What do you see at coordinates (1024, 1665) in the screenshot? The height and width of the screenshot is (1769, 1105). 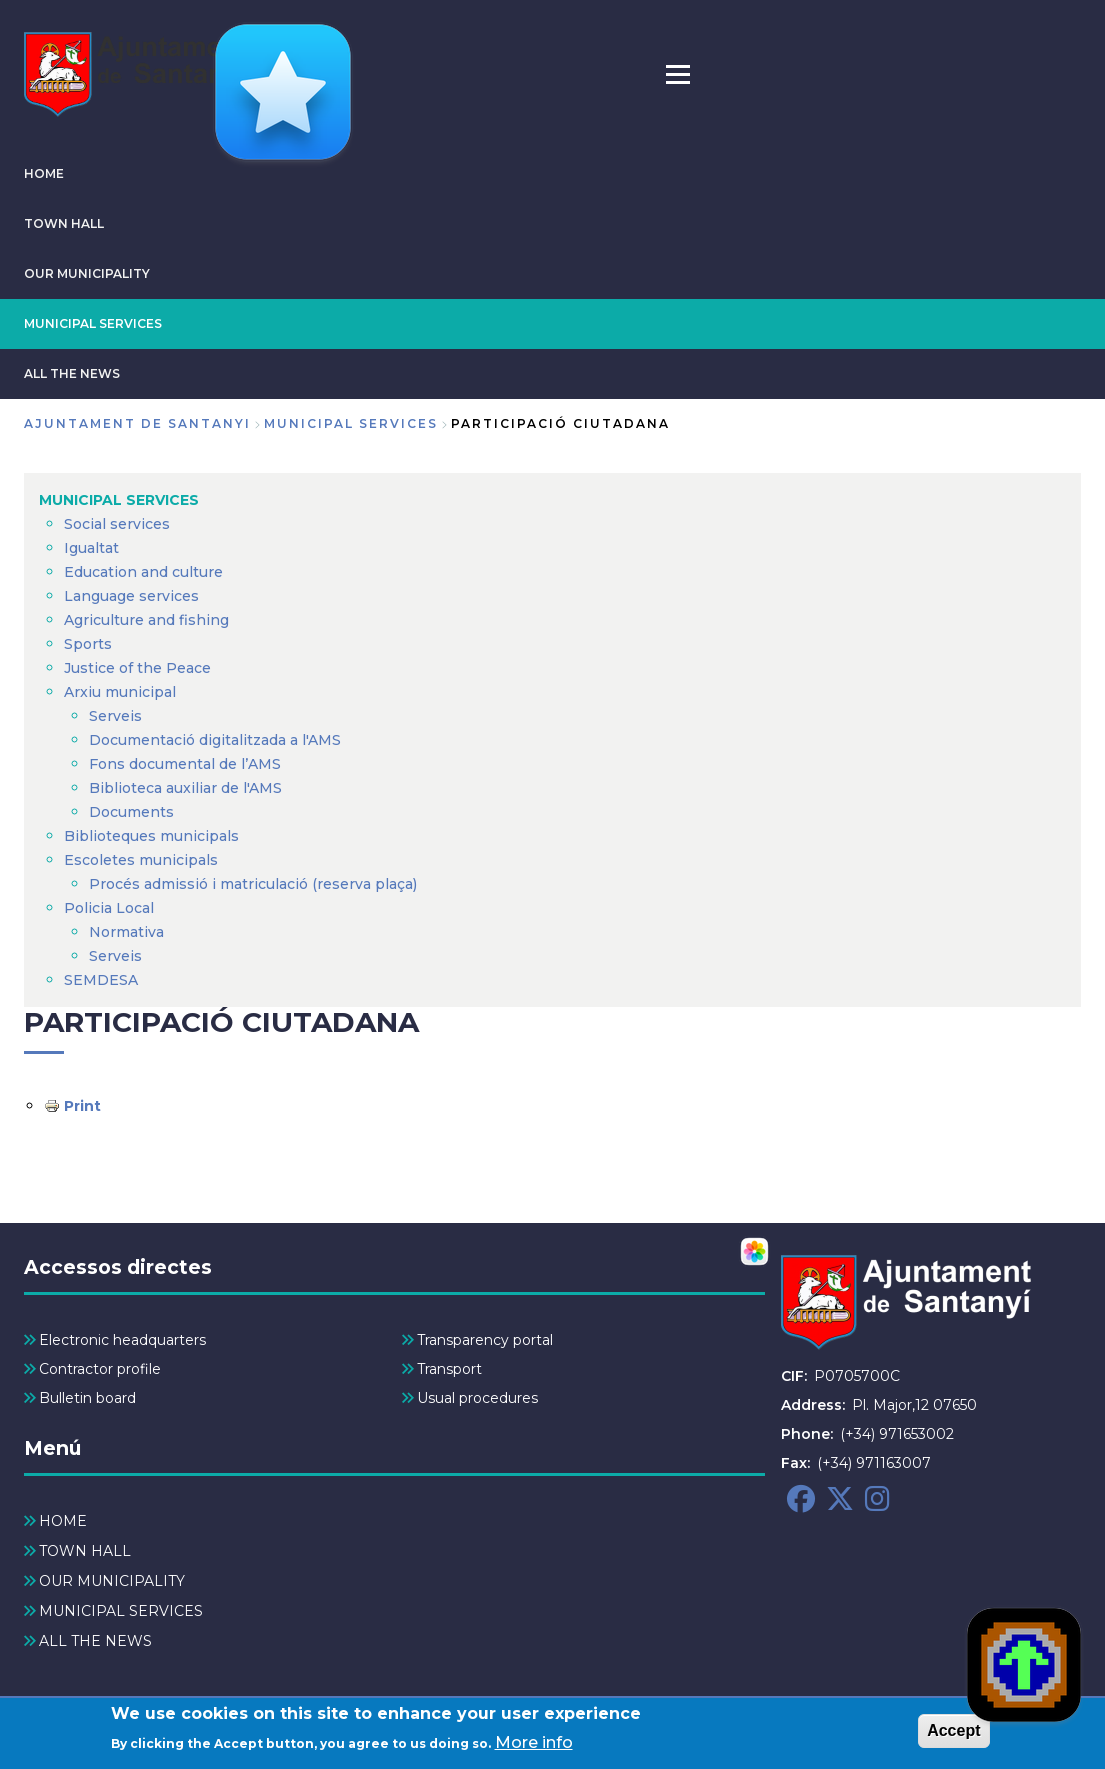 I see `launch the AAAAXY puzzle game` at bounding box center [1024, 1665].